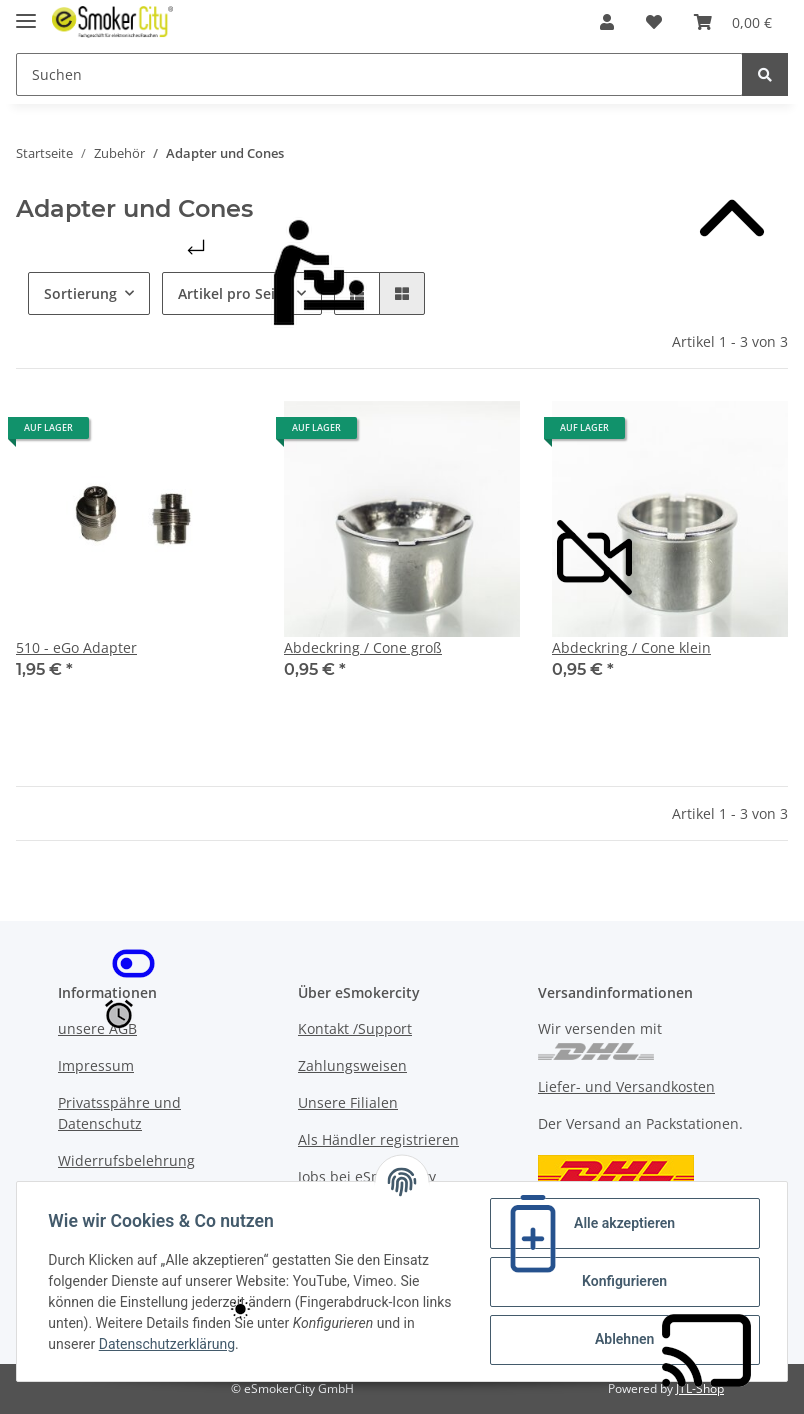 The image size is (804, 1414). I want to click on toggle light mode or bright display, so click(240, 1309).